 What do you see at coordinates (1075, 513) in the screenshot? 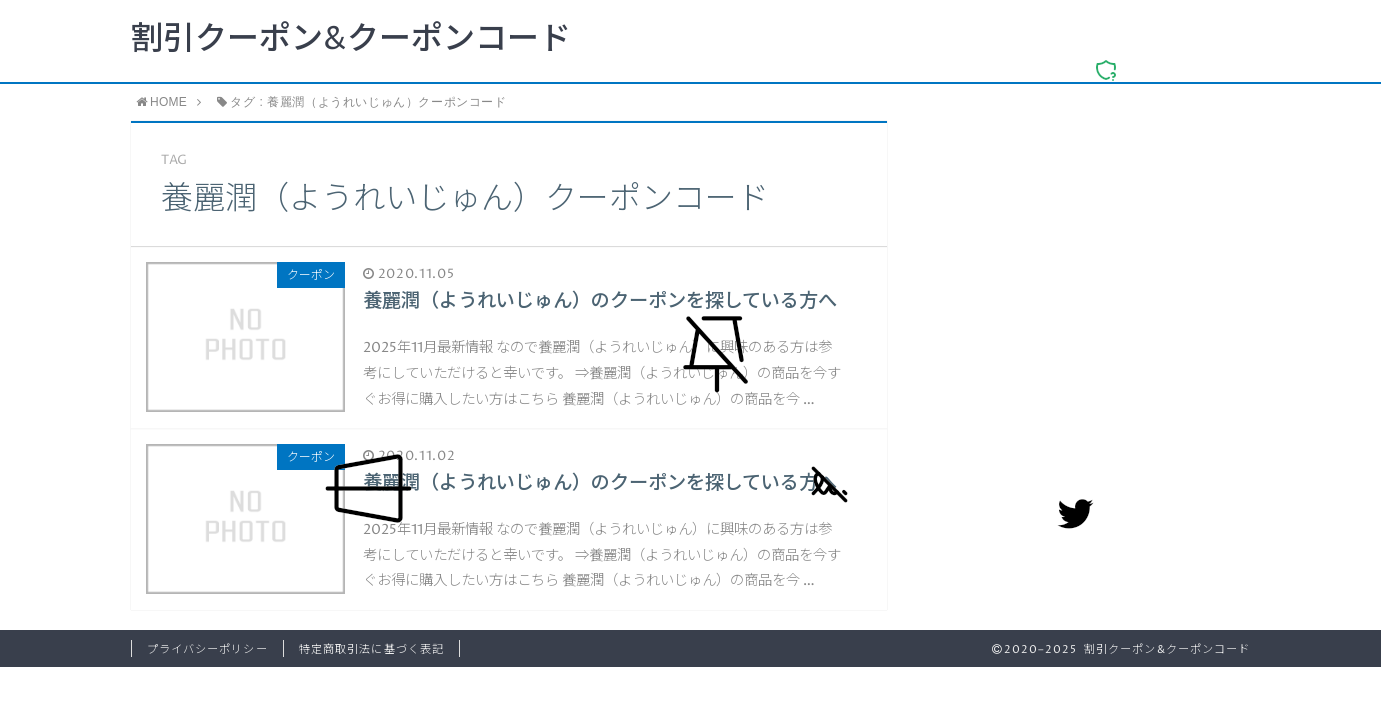
I see `share to Twitter` at bounding box center [1075, 513].